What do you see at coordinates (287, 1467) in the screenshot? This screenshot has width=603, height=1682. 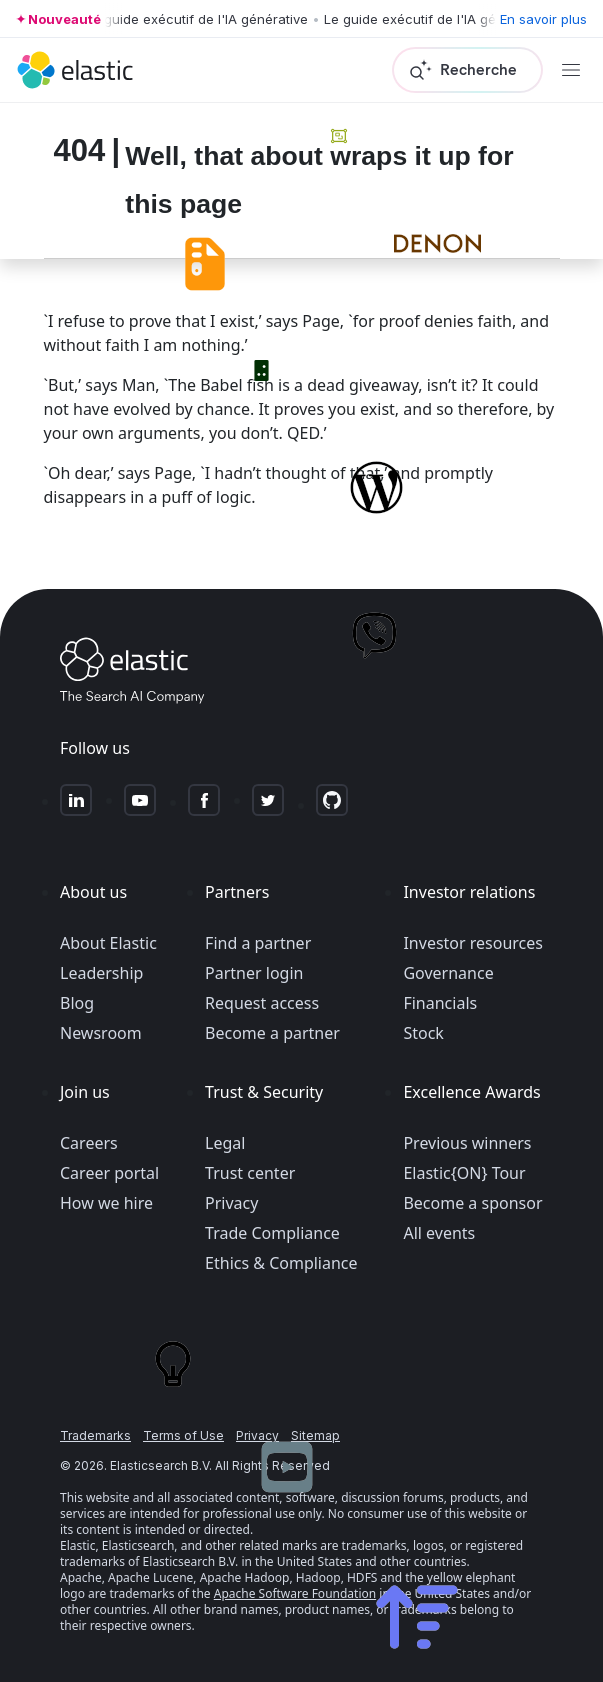 I see `open youtube` at bounding box center [287, 1467].